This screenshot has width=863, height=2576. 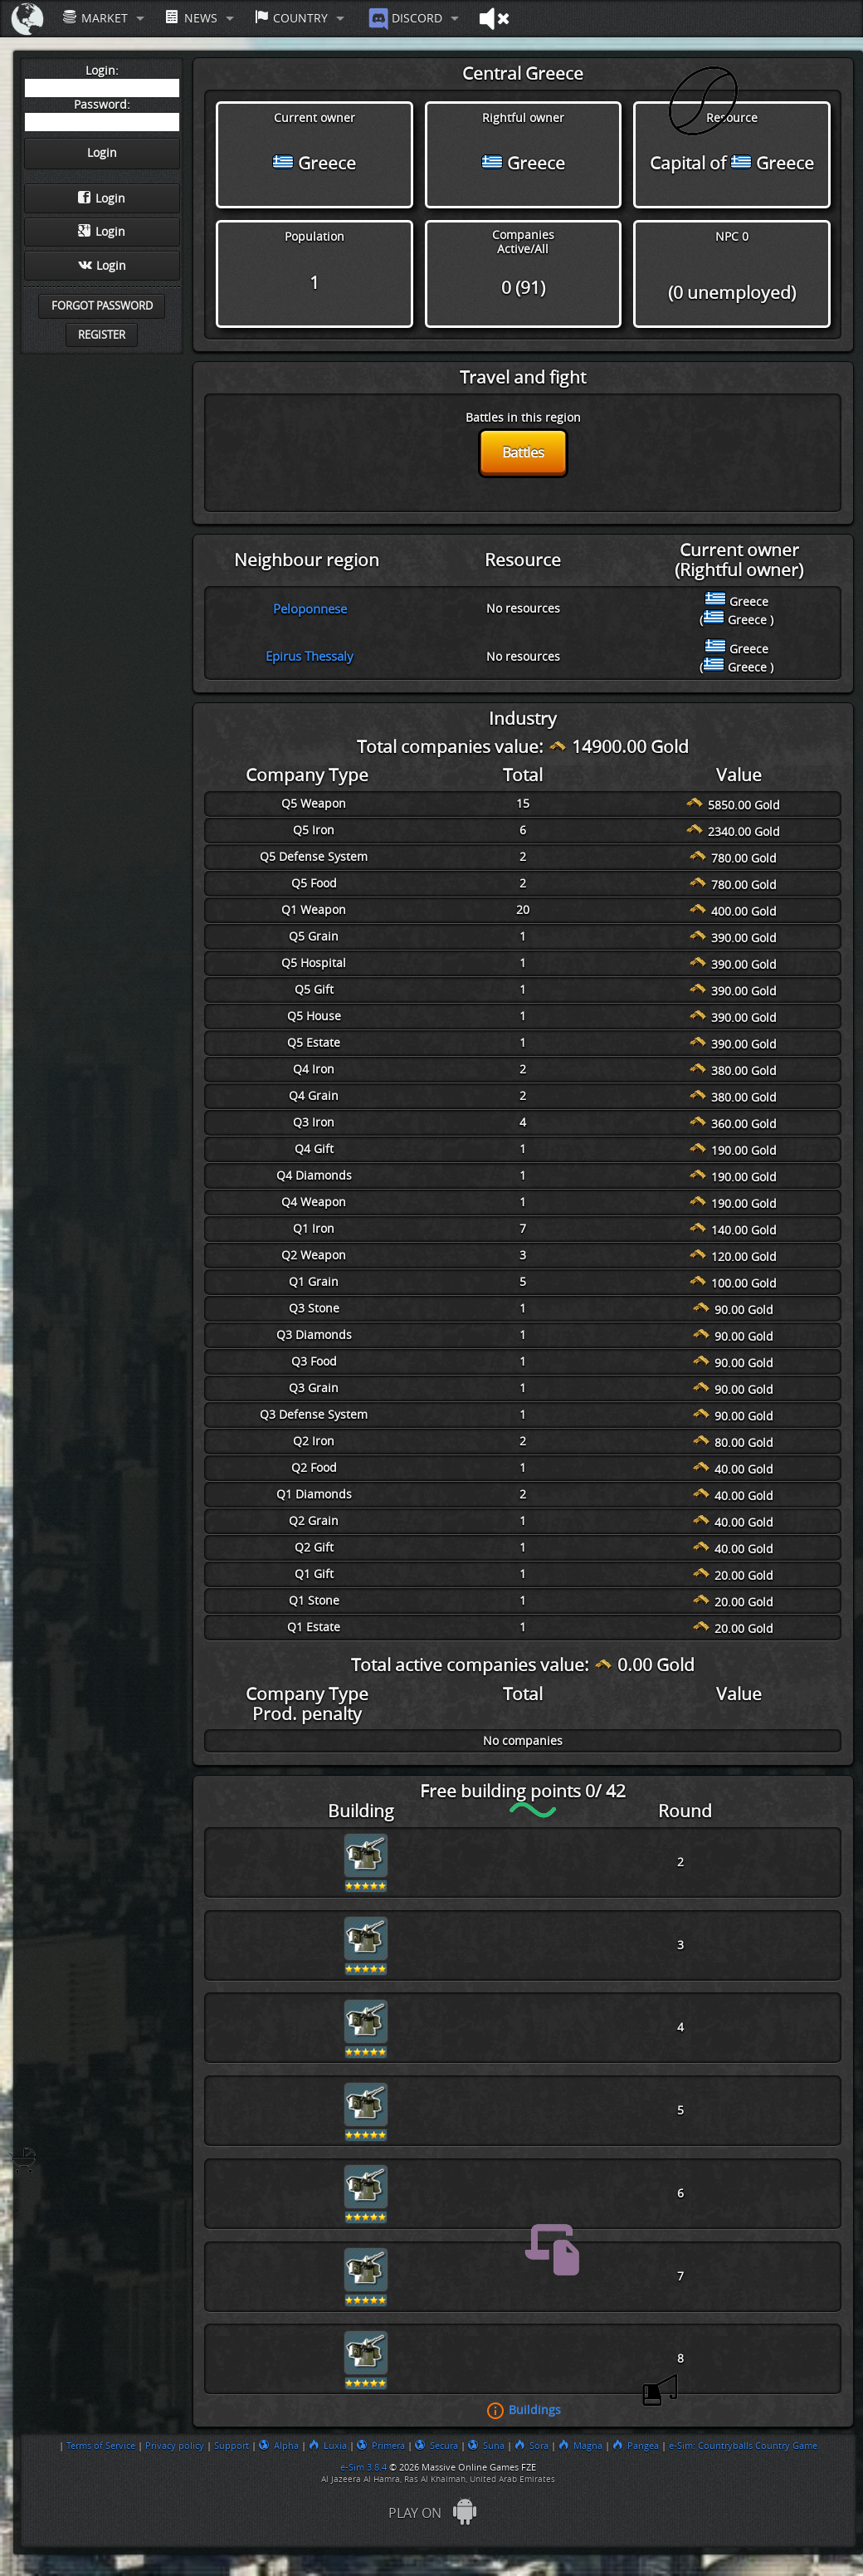 What do you see at coordinates (553, 2250) in the screenshot?
I see `access files on your computer` at bounding box center [553, 2250].